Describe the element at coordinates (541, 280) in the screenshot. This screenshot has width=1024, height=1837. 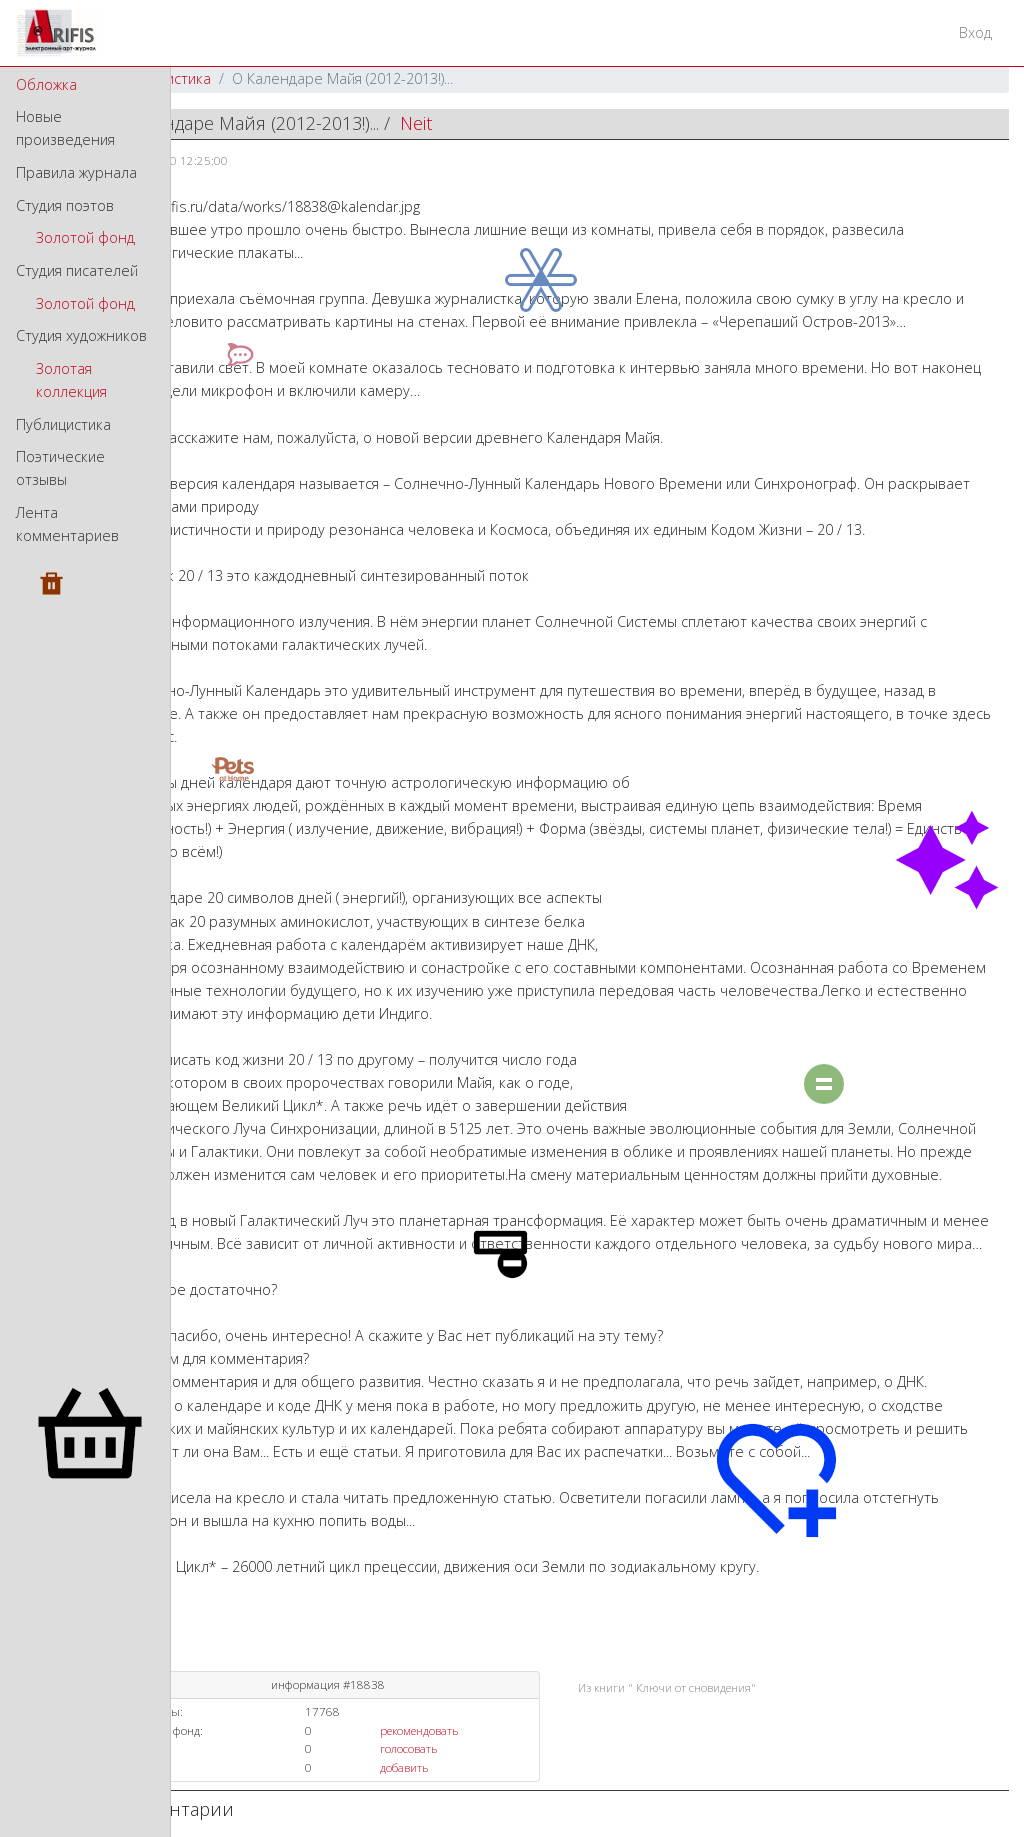
I see `open google authenticator app` at that location.